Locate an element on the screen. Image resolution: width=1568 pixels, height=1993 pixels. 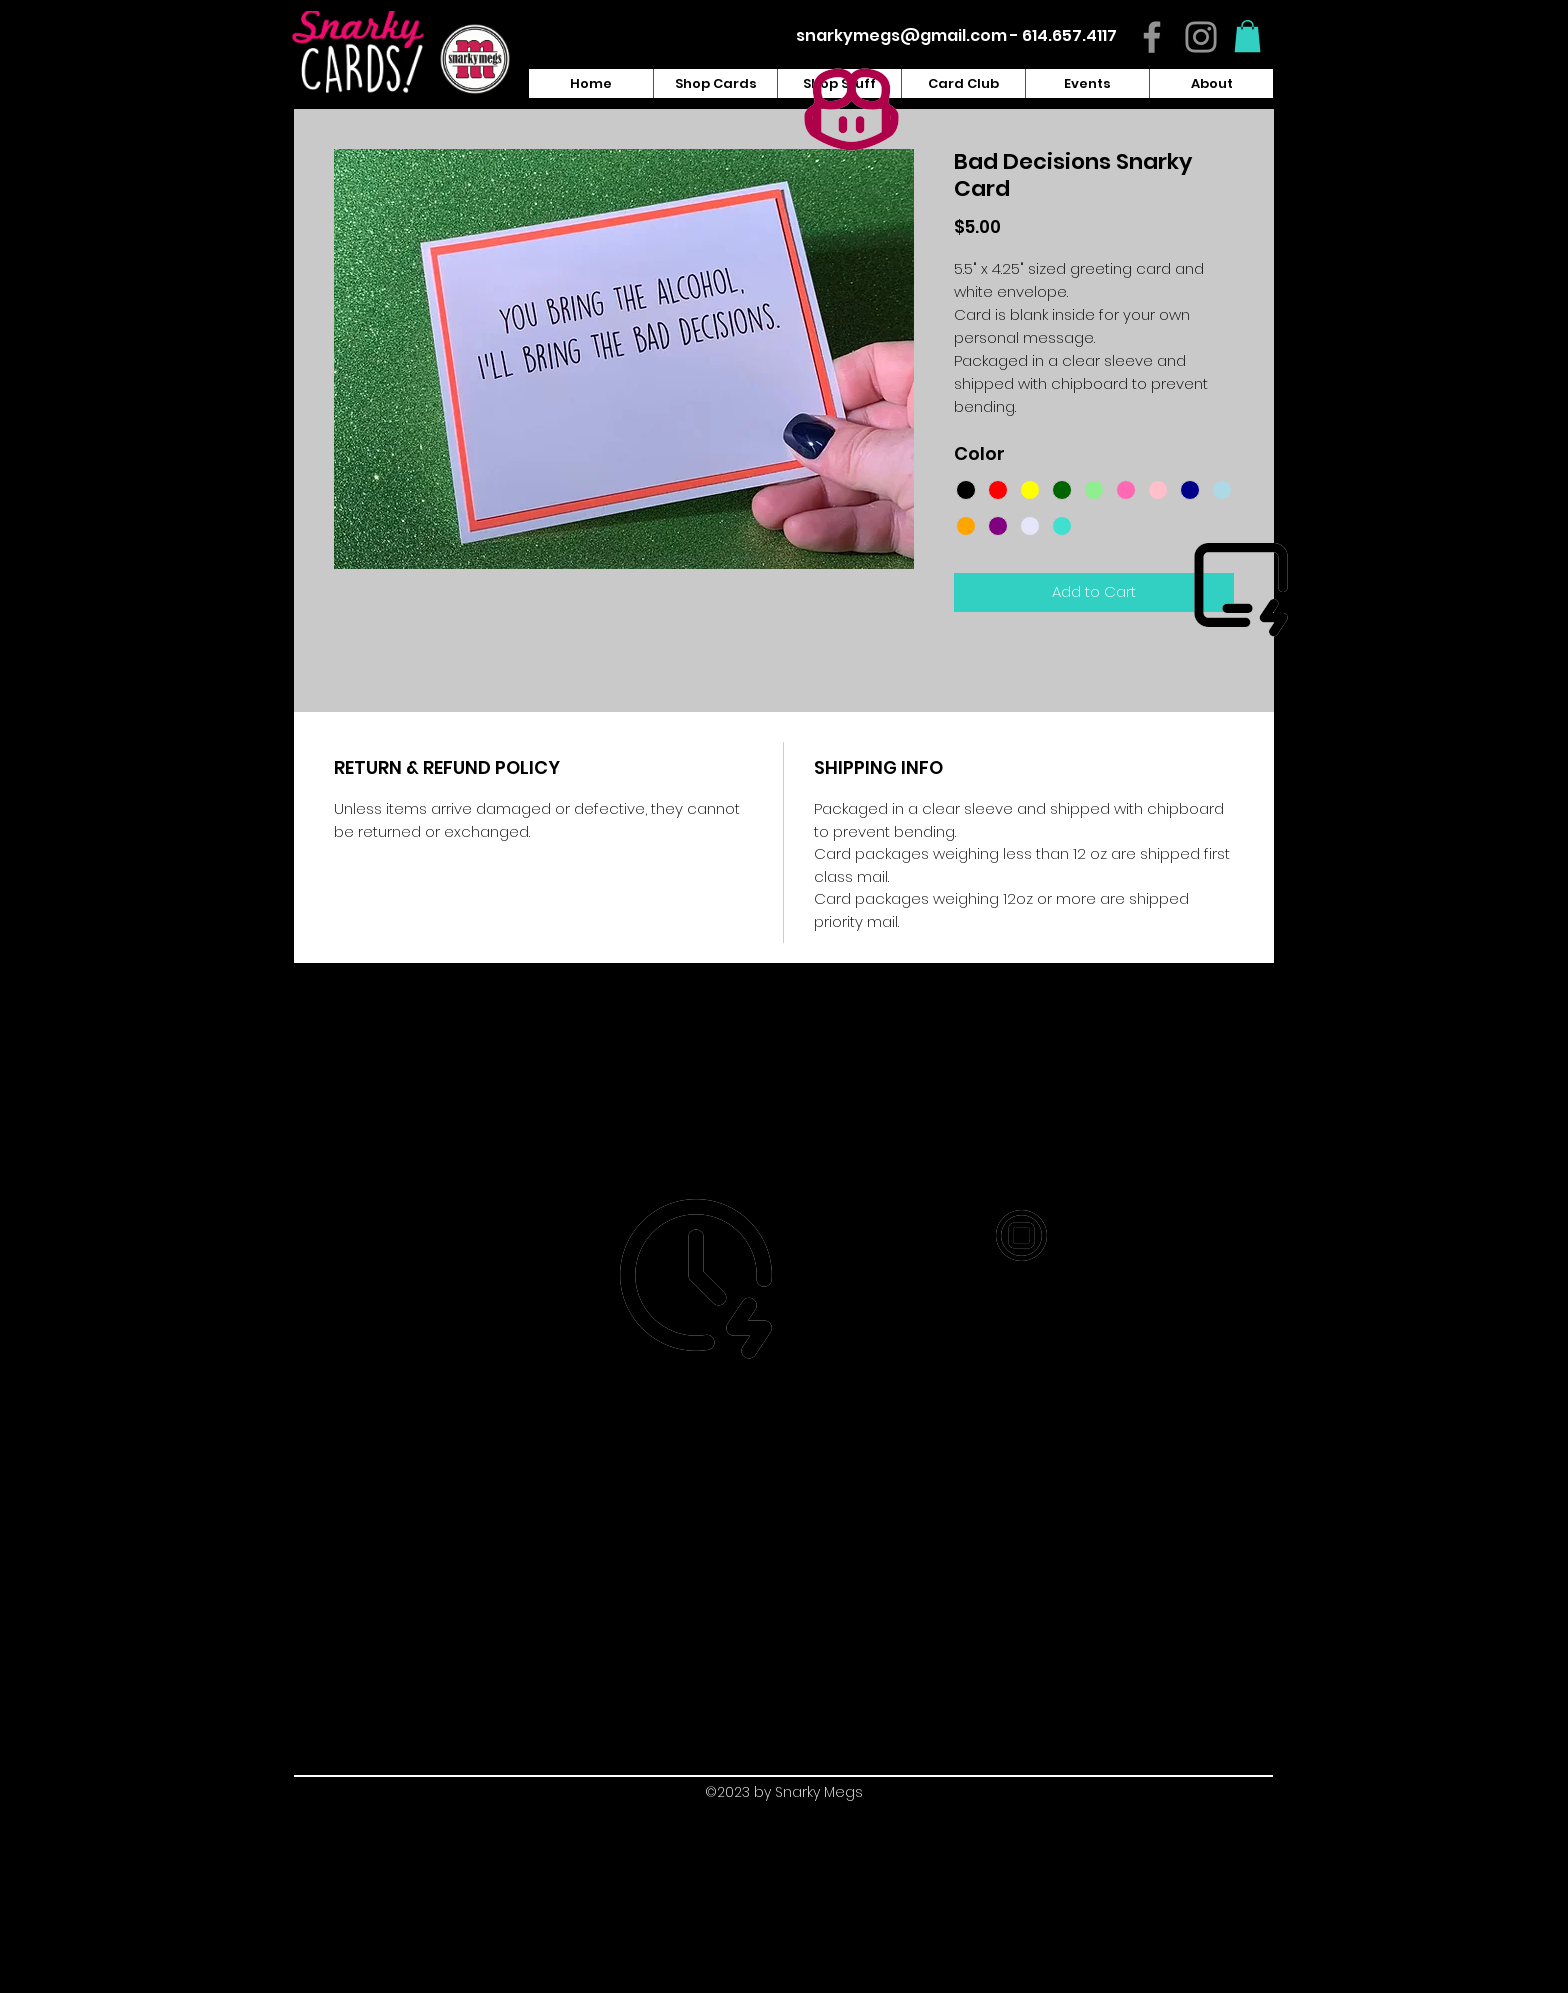
quick timer or speed scheduling is located at coordinates (696, 1275).